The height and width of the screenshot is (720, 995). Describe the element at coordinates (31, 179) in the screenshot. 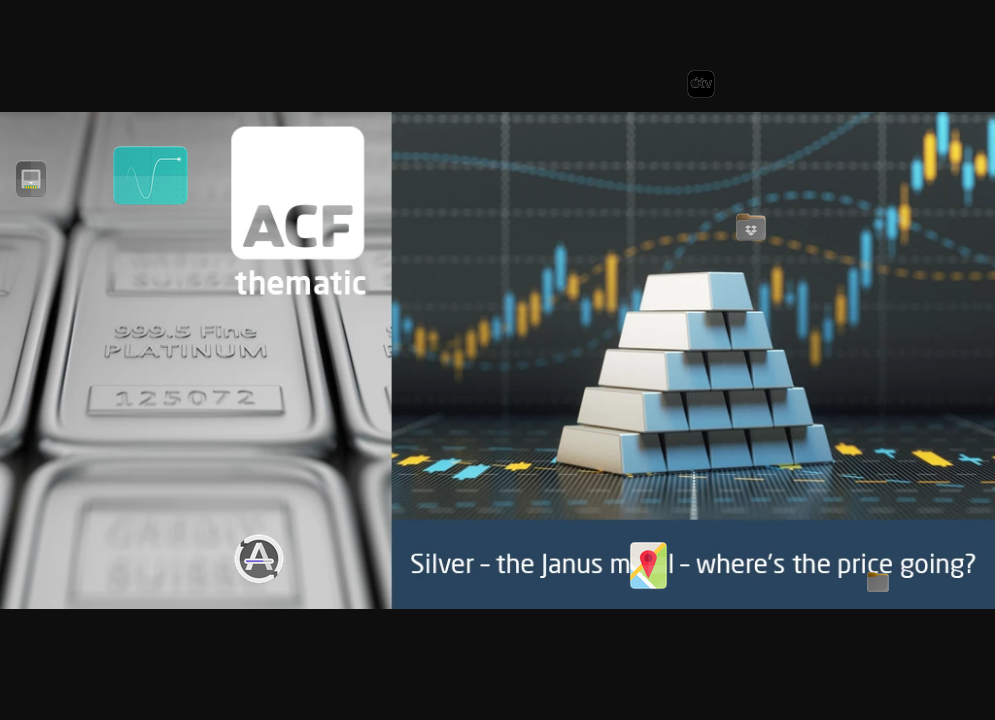

I see `a sega genesis ROM file` at that location.